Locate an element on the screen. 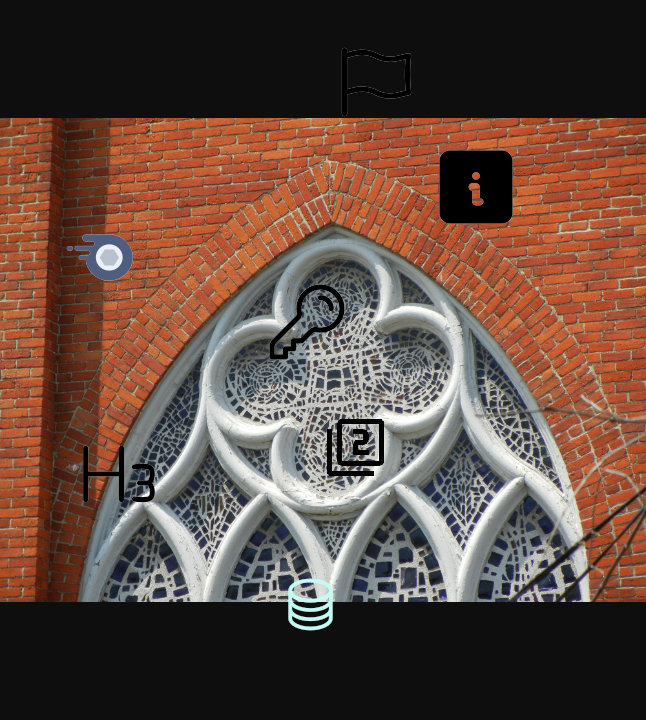 This screenshot has width=646, height=720. flag or report content is located at coordinates (376, 82).